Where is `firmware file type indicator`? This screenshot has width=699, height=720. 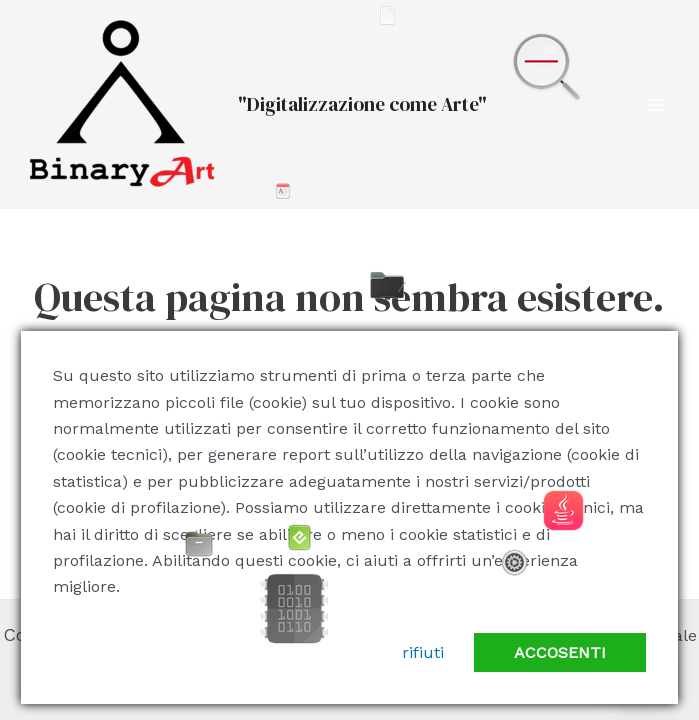
firmware file type indicator is located at coordinates (294, 608).